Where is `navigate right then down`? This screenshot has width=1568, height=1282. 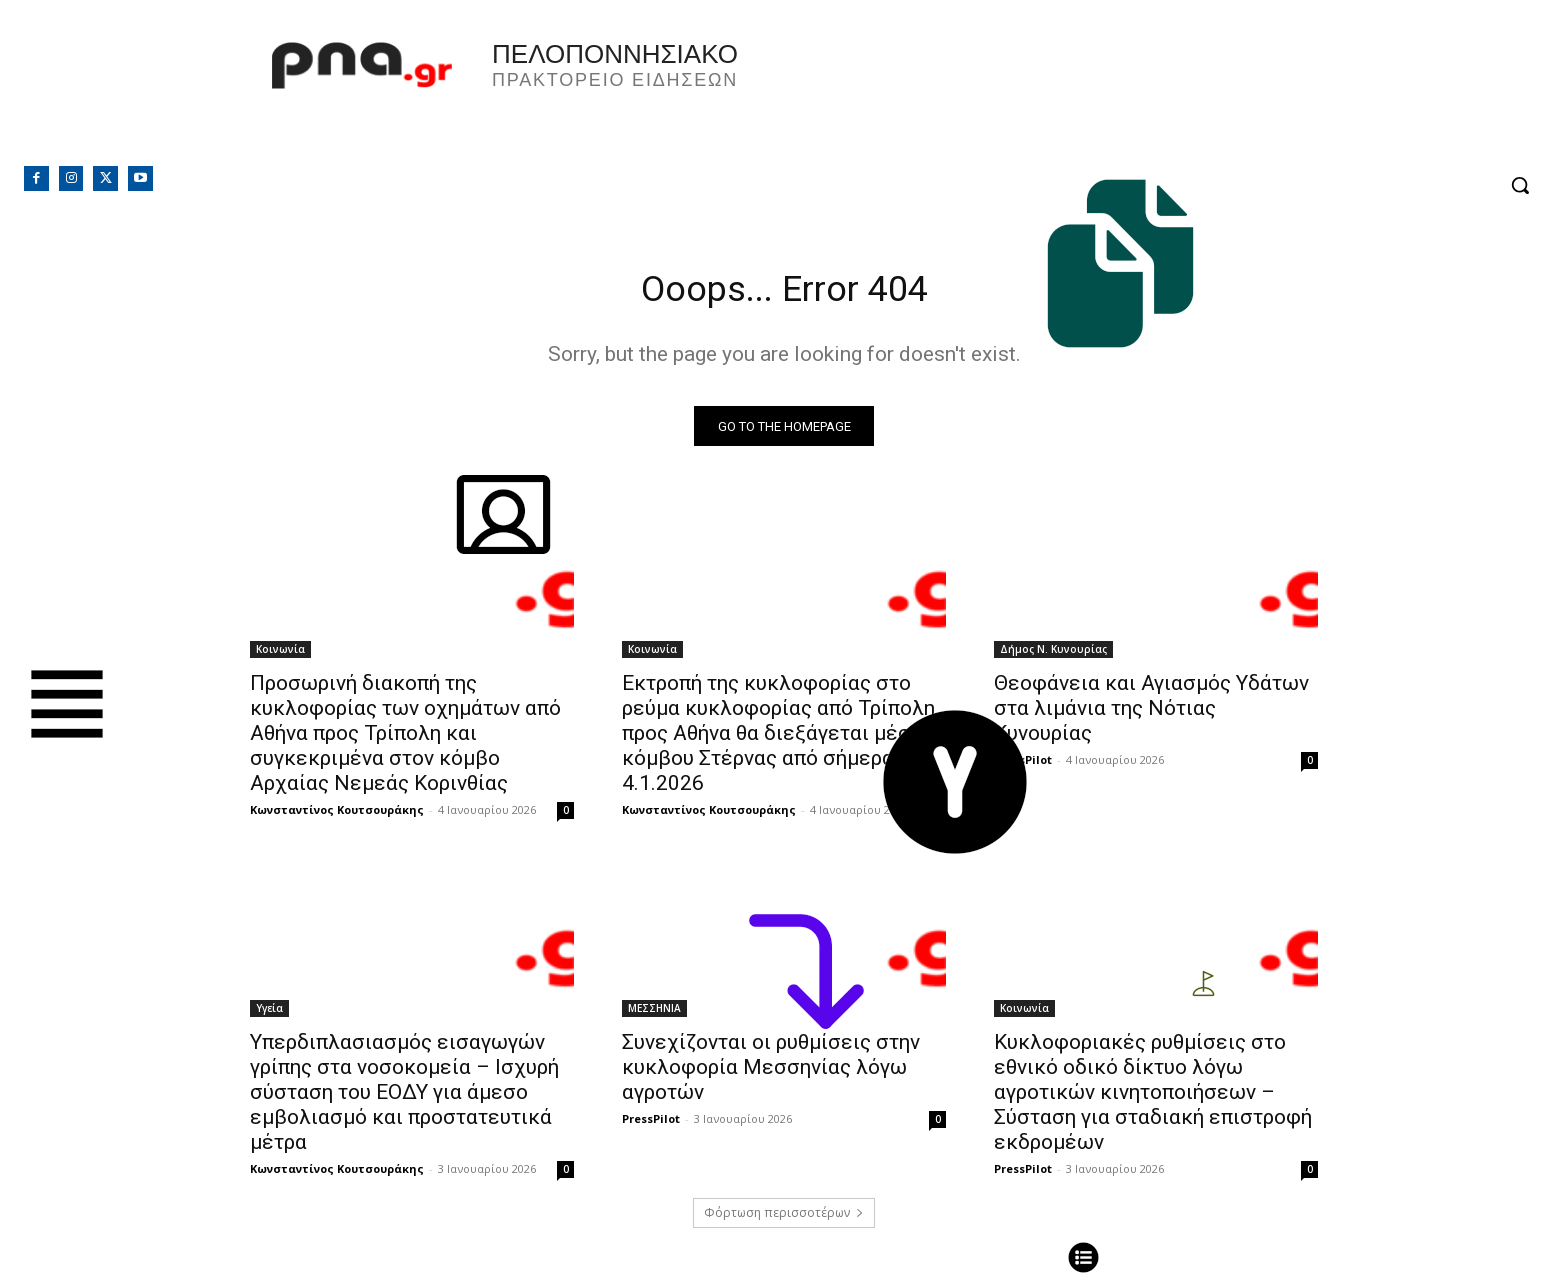 navigate right then down is located at coordinates (806, 971).